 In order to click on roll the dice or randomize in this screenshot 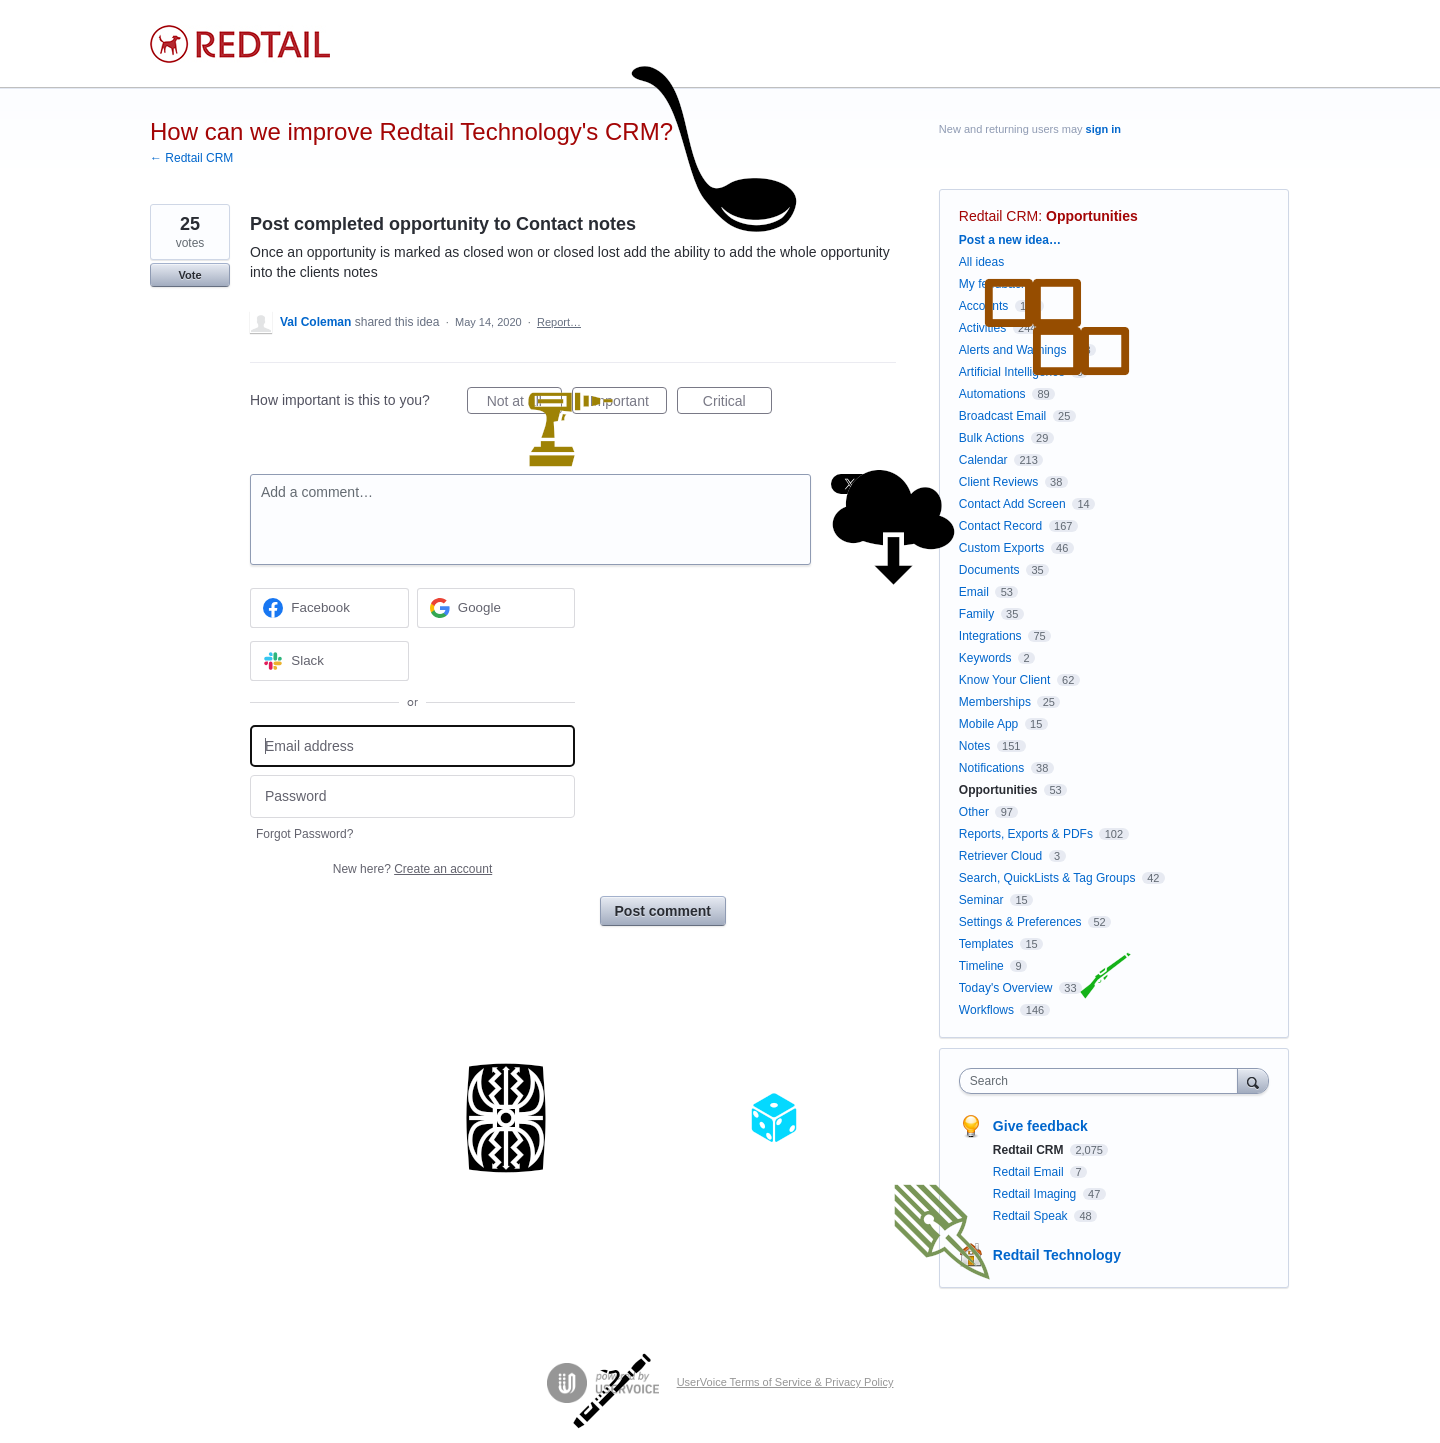, I will do `click(774, 1118)`.